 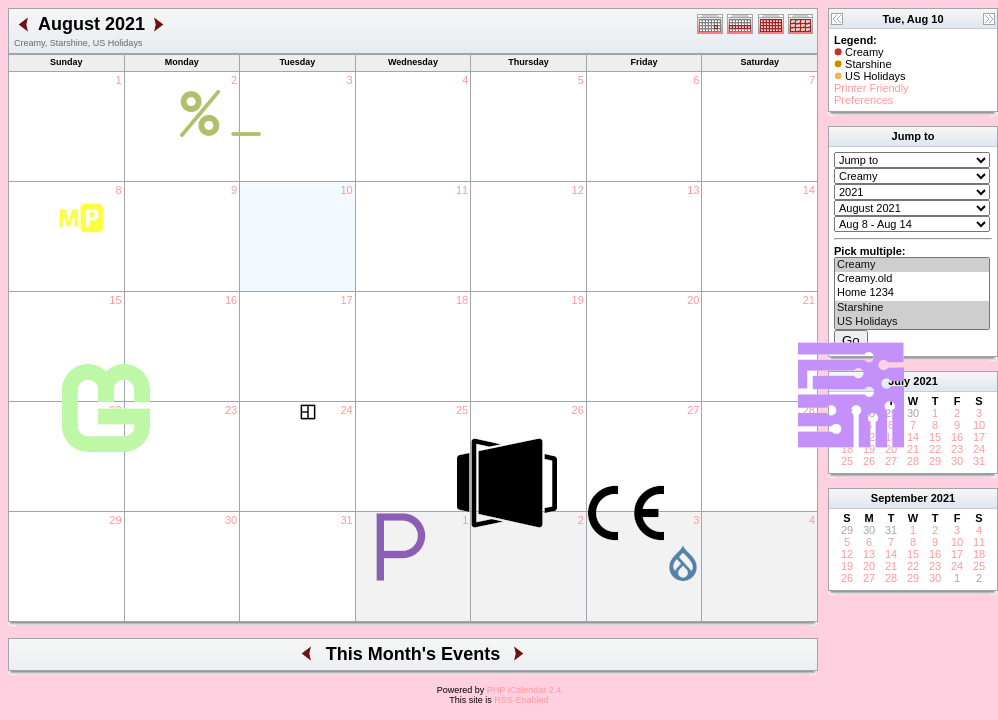 I want to click on indicates a parking area or facility, so click(x=399, y=547).